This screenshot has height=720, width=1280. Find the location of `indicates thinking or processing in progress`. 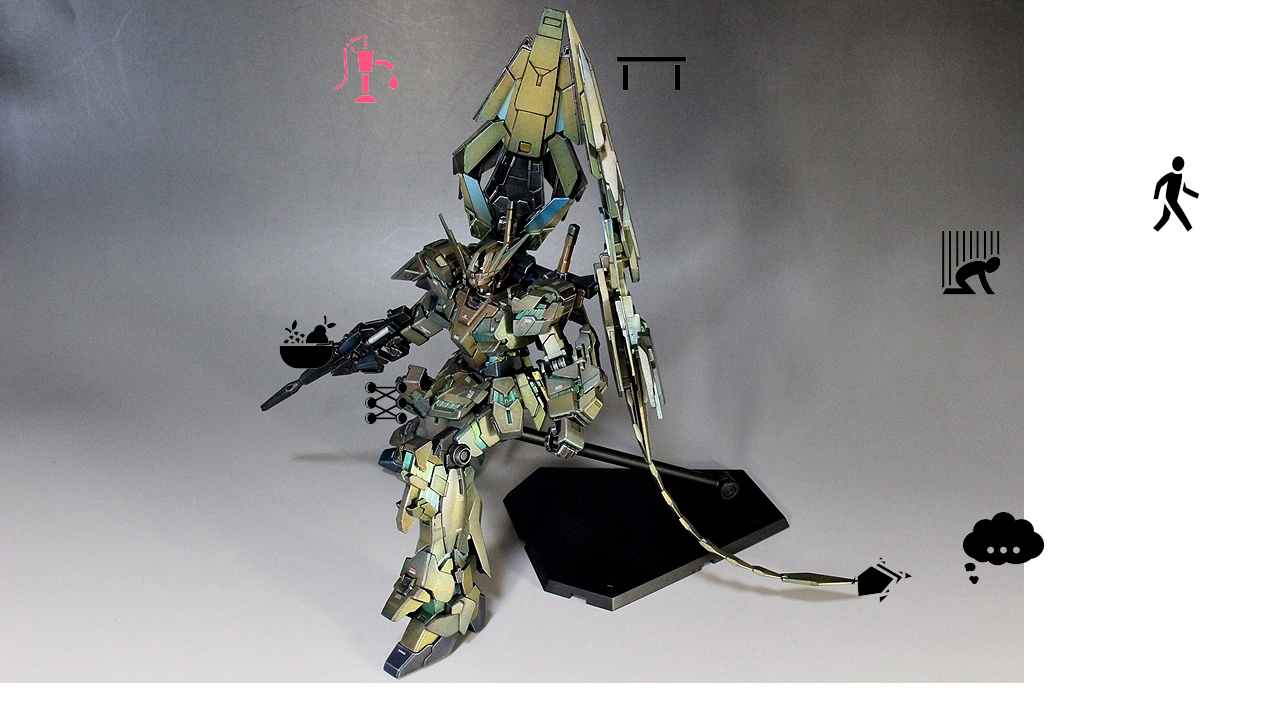

indicates thinking or processing in progress is located at coordinates (1003, 546).